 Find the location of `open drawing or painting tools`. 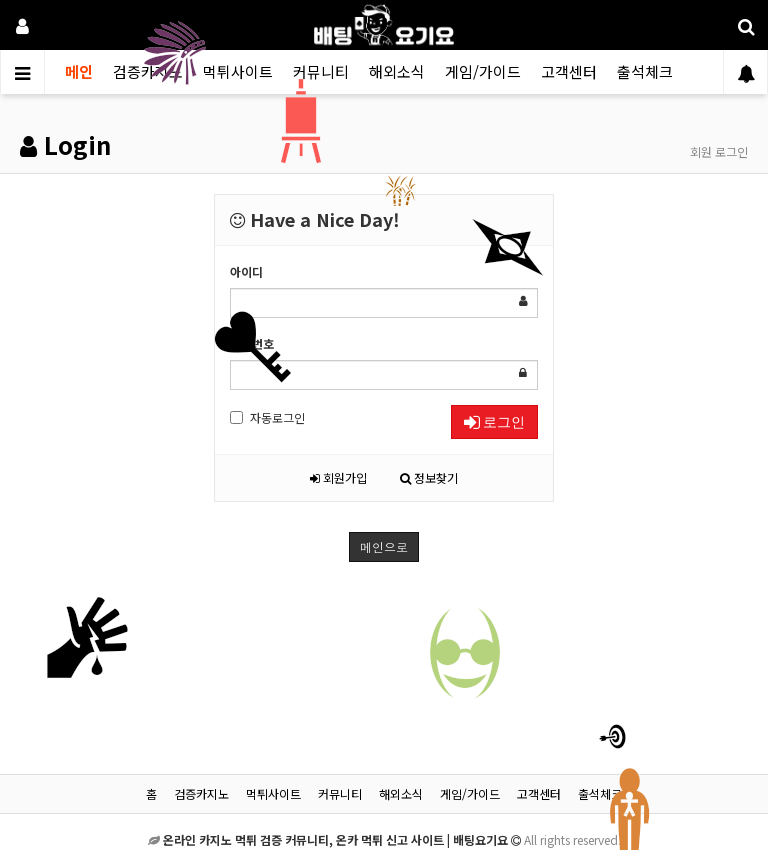

open drawing or painting tools is located at coordinates (301, 121).